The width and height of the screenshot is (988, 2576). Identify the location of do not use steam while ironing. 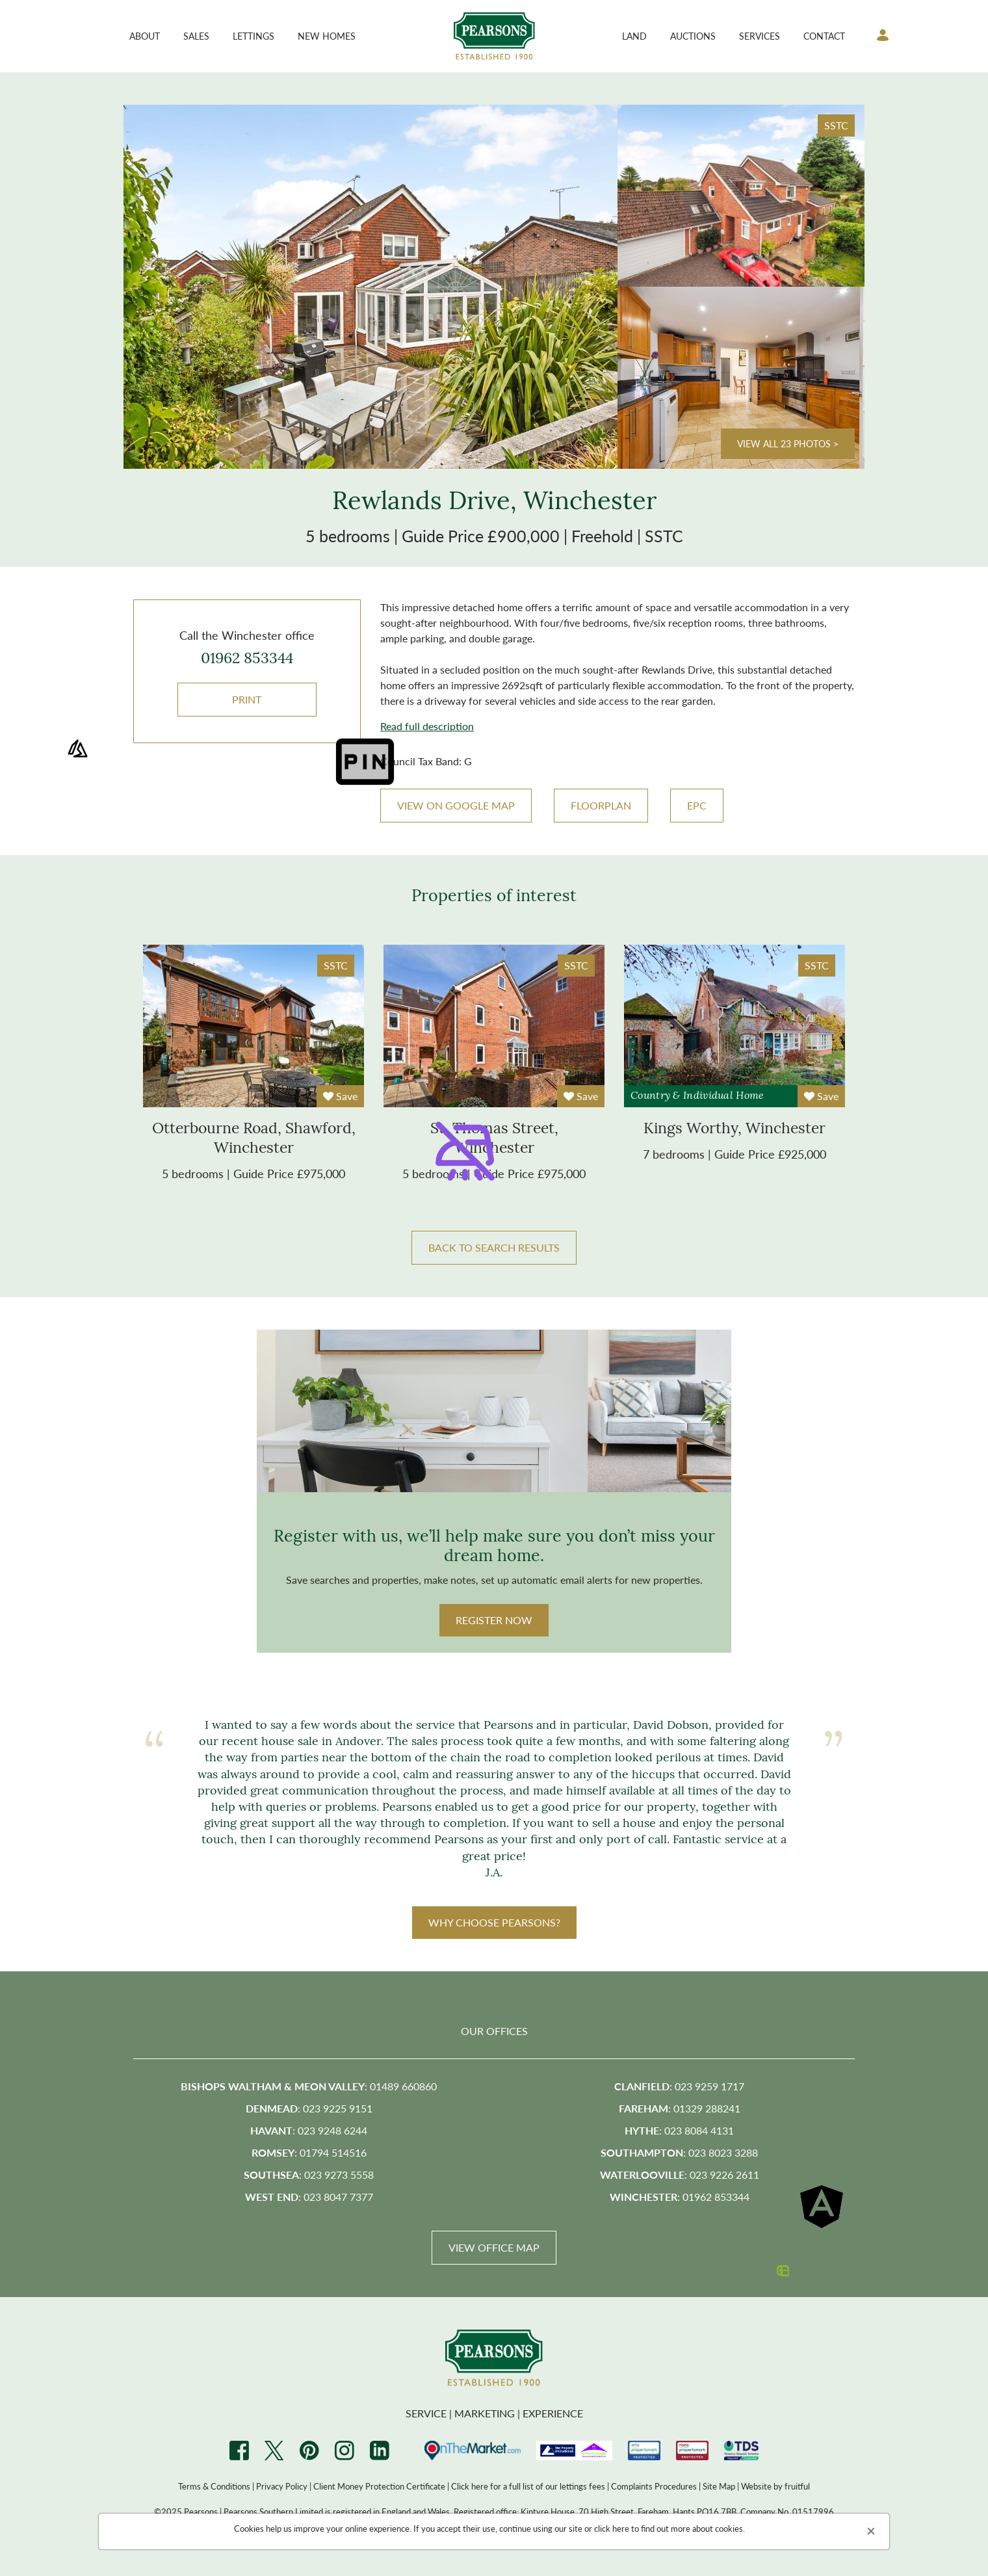
(465, 1151).